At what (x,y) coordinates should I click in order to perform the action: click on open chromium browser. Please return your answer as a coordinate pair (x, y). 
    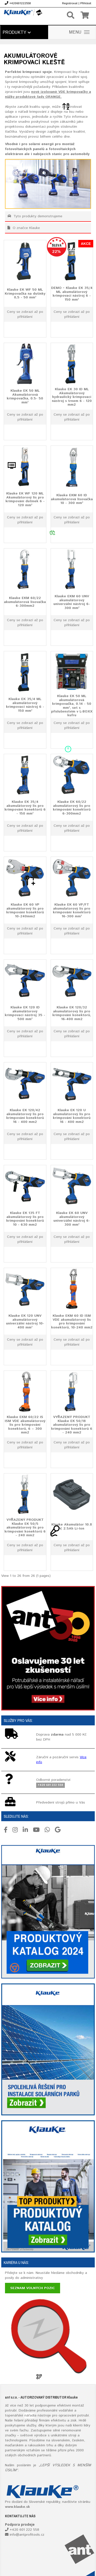
    Looking at the image, I should click on (14, 1968).